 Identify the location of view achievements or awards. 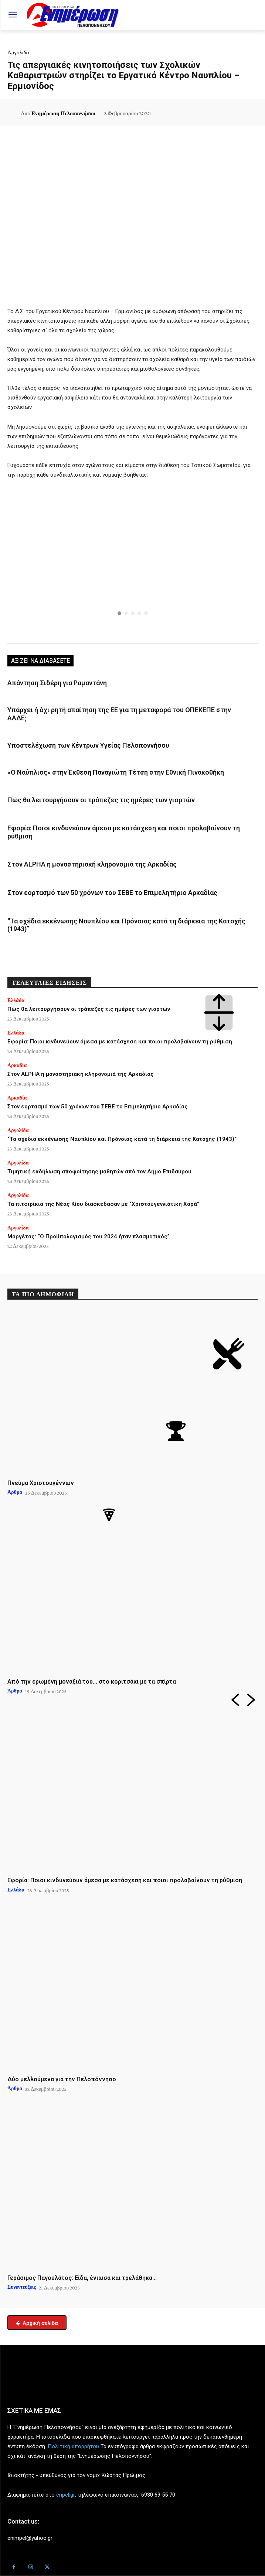
(176, 1431).